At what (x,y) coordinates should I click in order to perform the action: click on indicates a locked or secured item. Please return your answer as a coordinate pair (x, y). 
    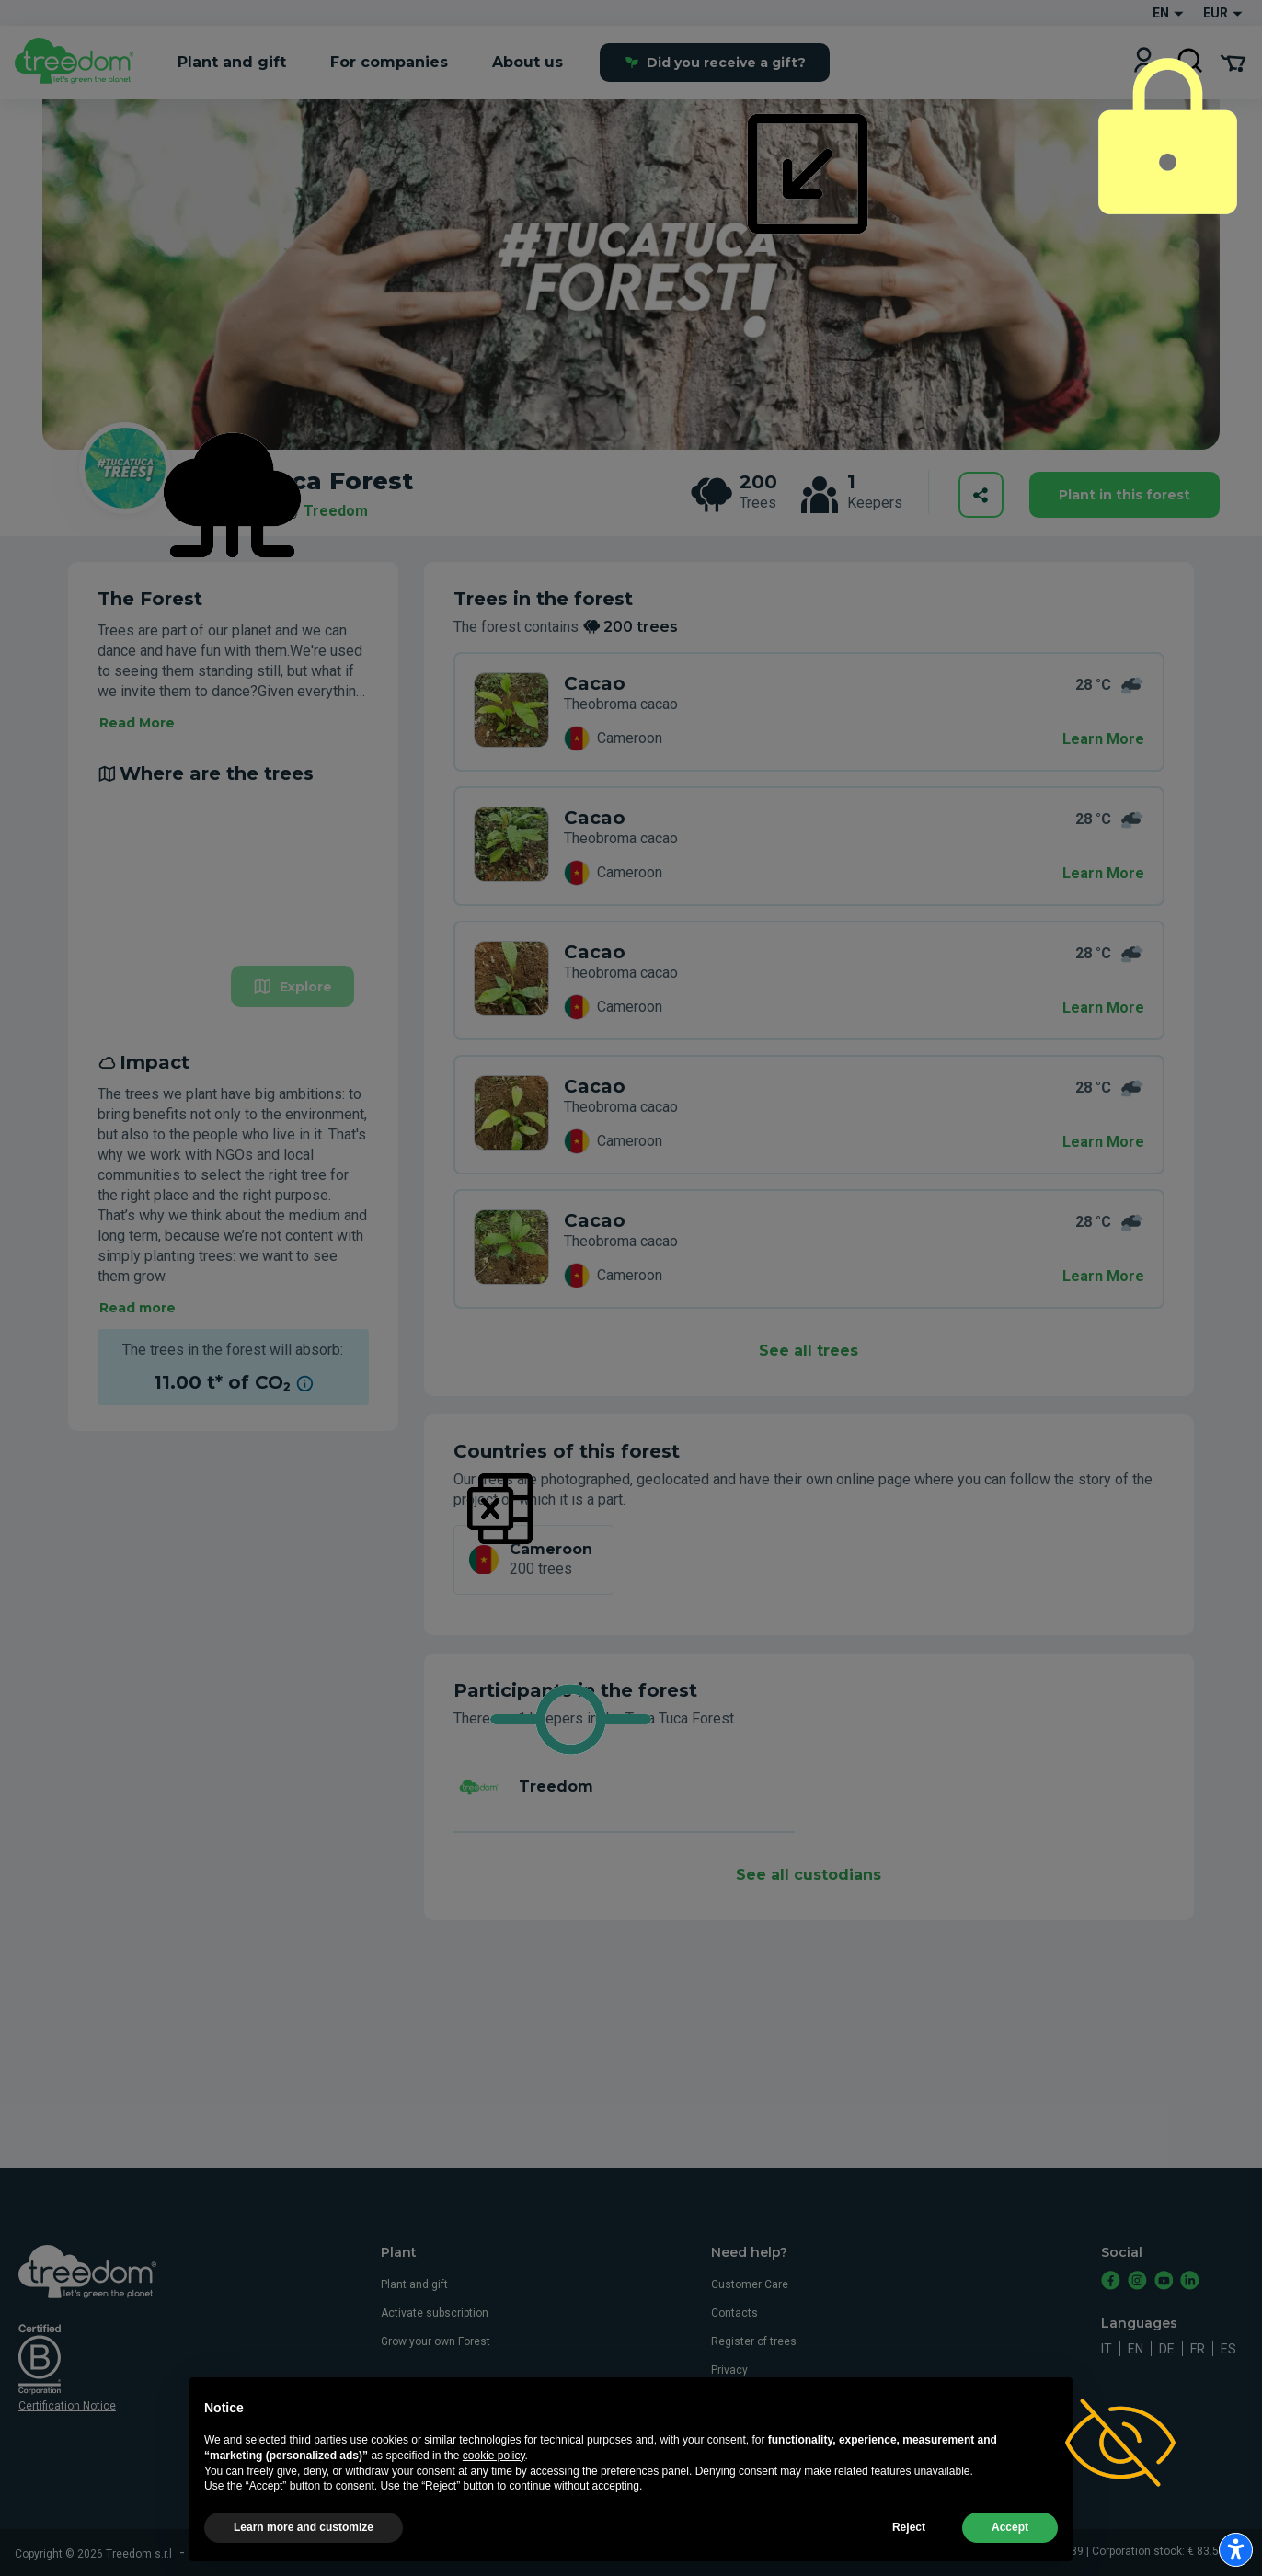
    Looking at the image, I should click on (1167, 144).